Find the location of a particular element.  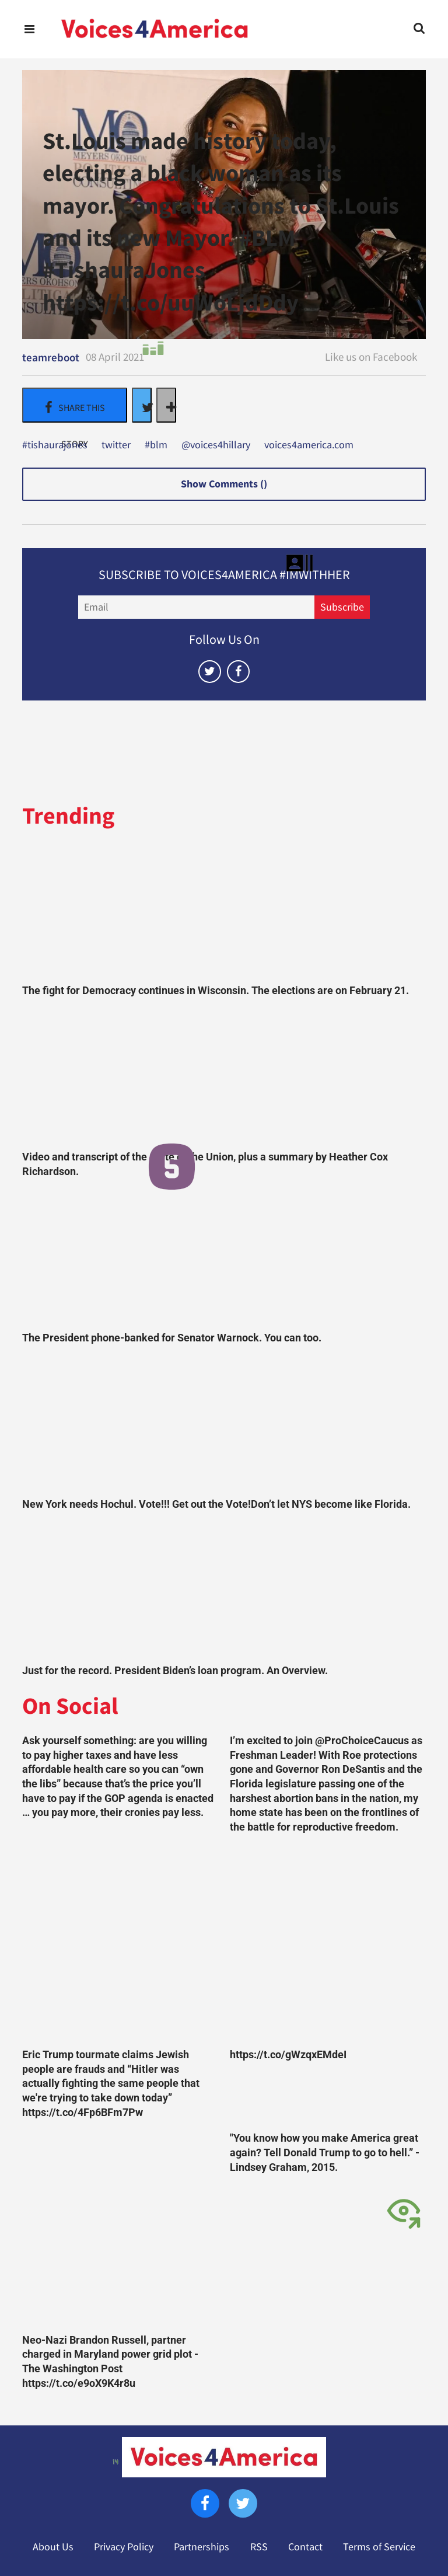

adjust audio equalizer settings is located at coordinates (153, 348).